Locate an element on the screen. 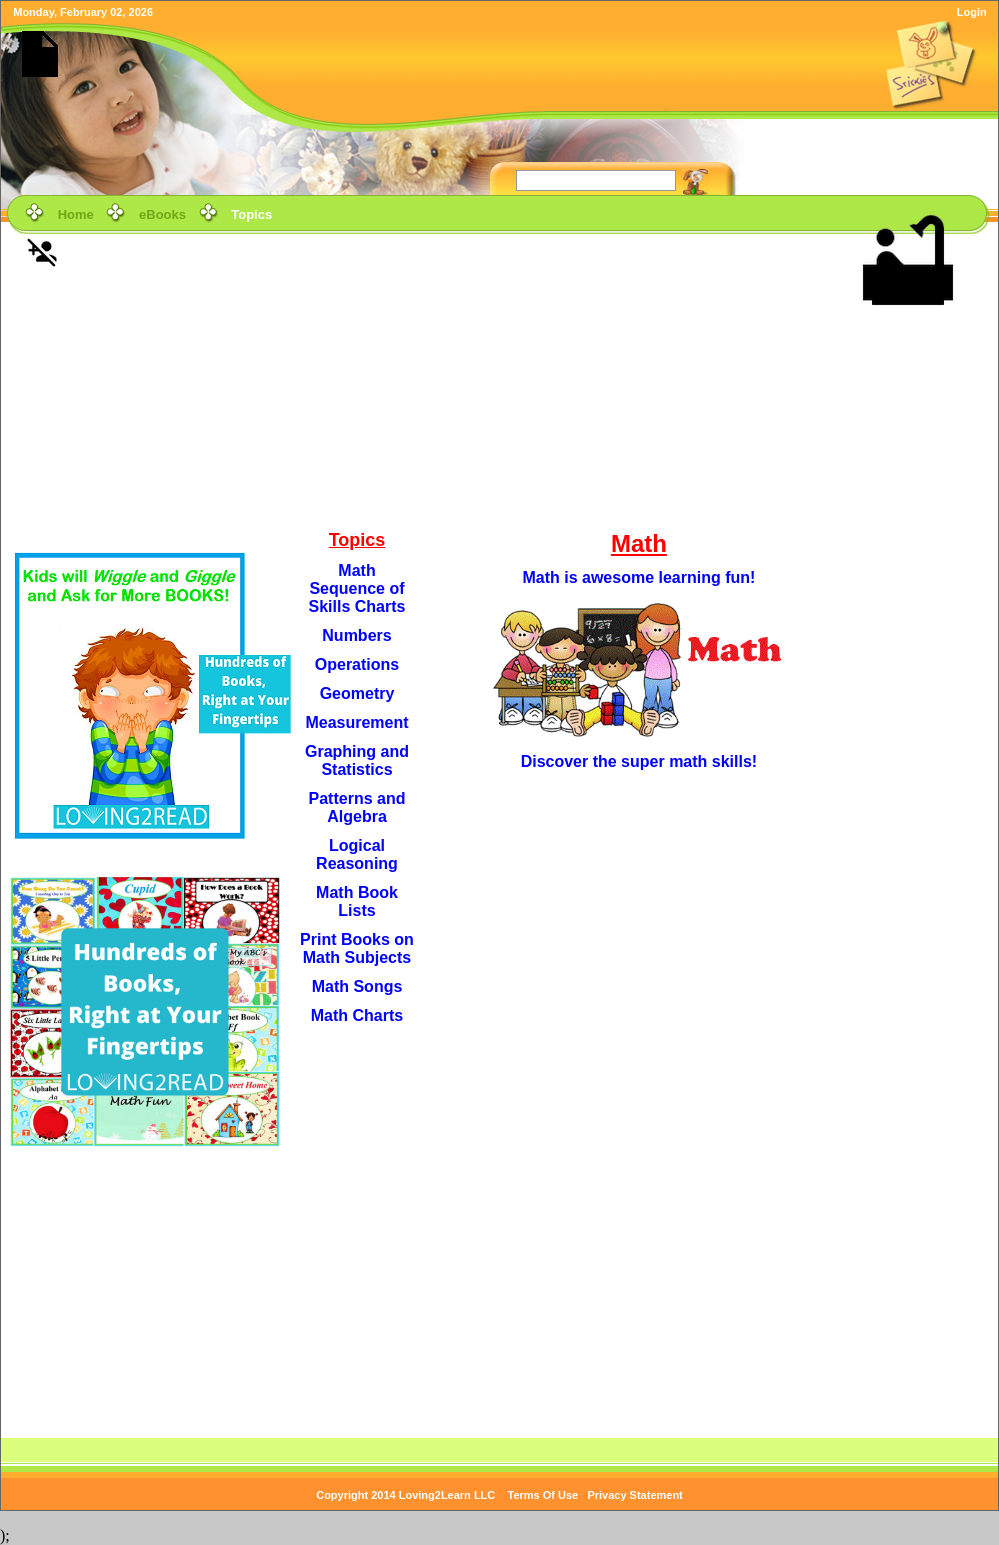 Image resolution: width=999 pixels, height=1545 pixels. indicates bathroom amenities available is located at coordinates (908, 260).